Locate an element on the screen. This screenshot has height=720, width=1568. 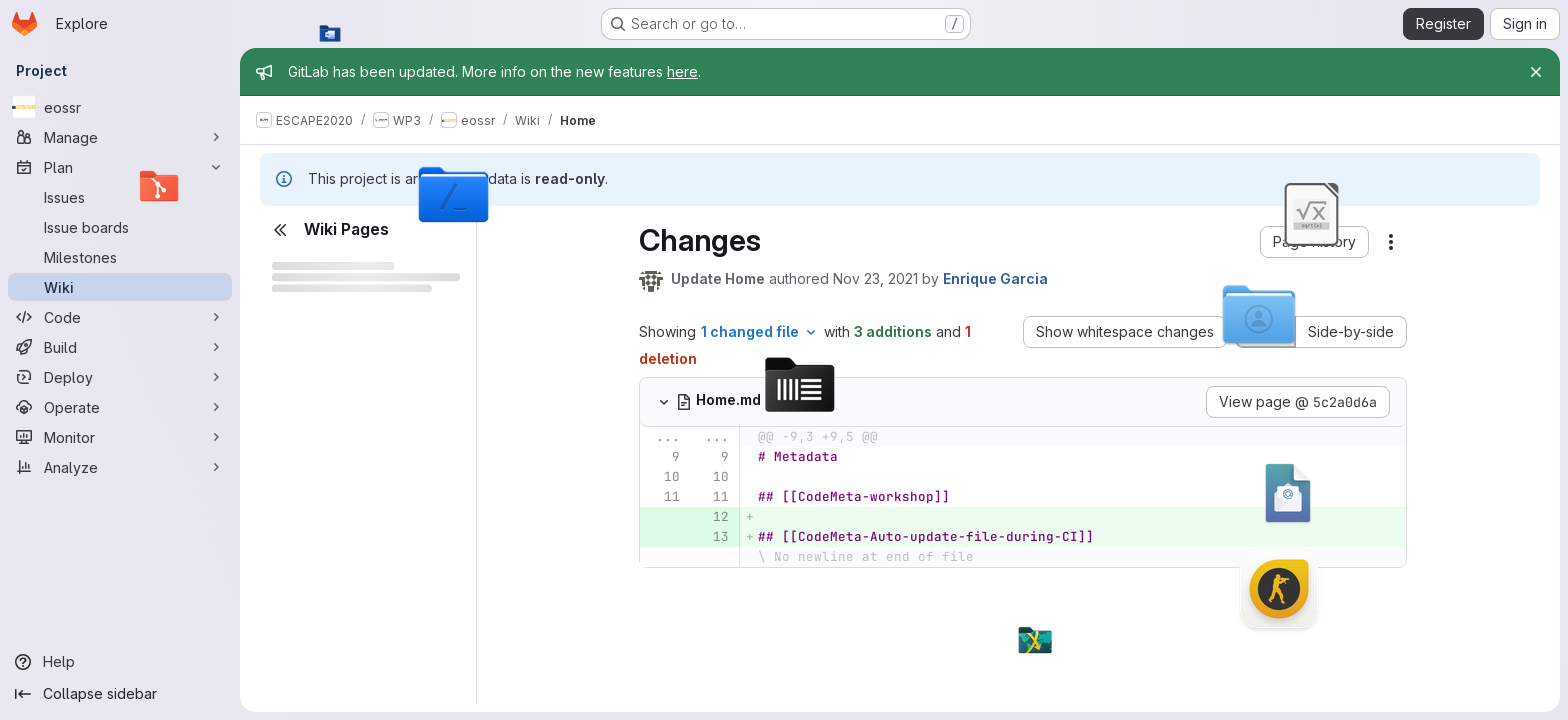
launch counter-strike is located at coordinates (1279, 589).